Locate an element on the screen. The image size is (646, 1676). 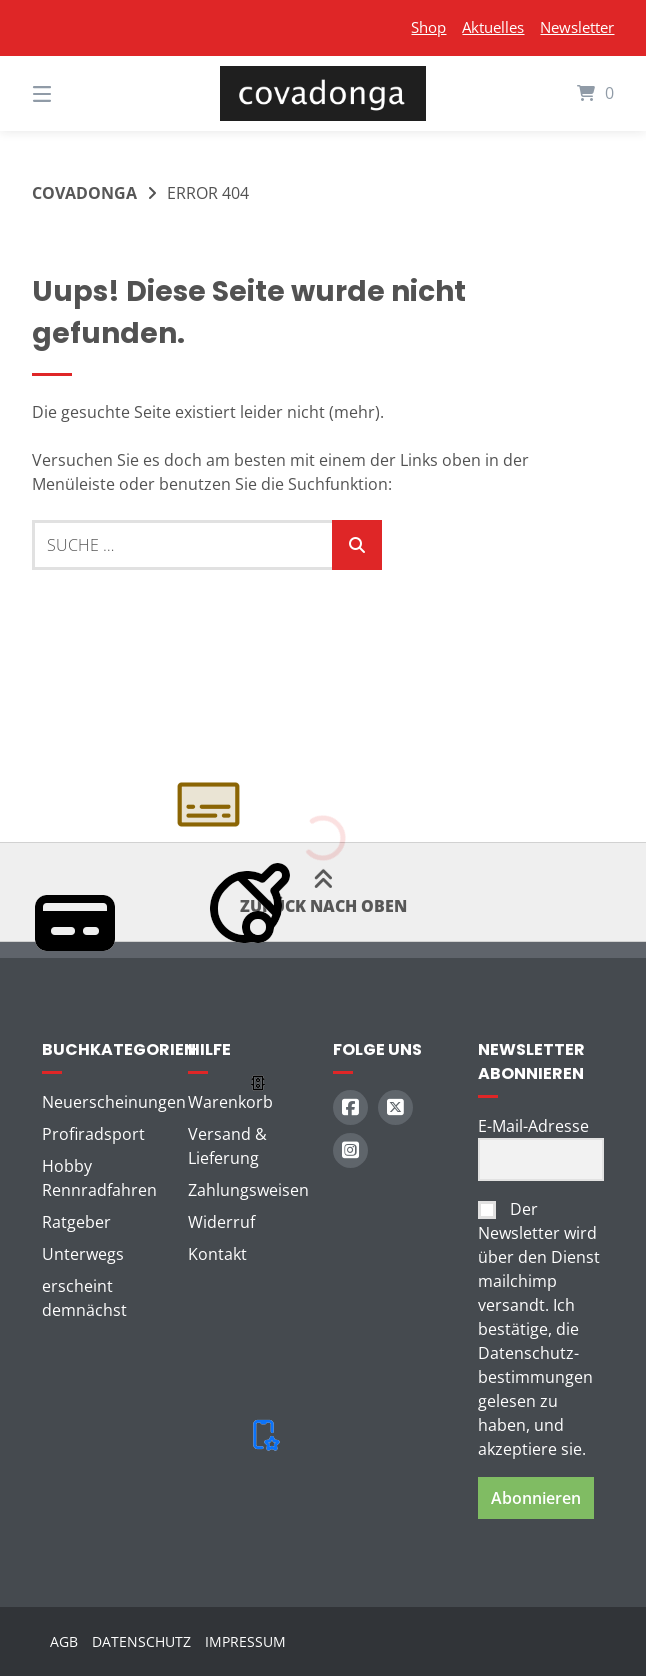
access table tennis or ping pong game is located at coordinates (250, 903).